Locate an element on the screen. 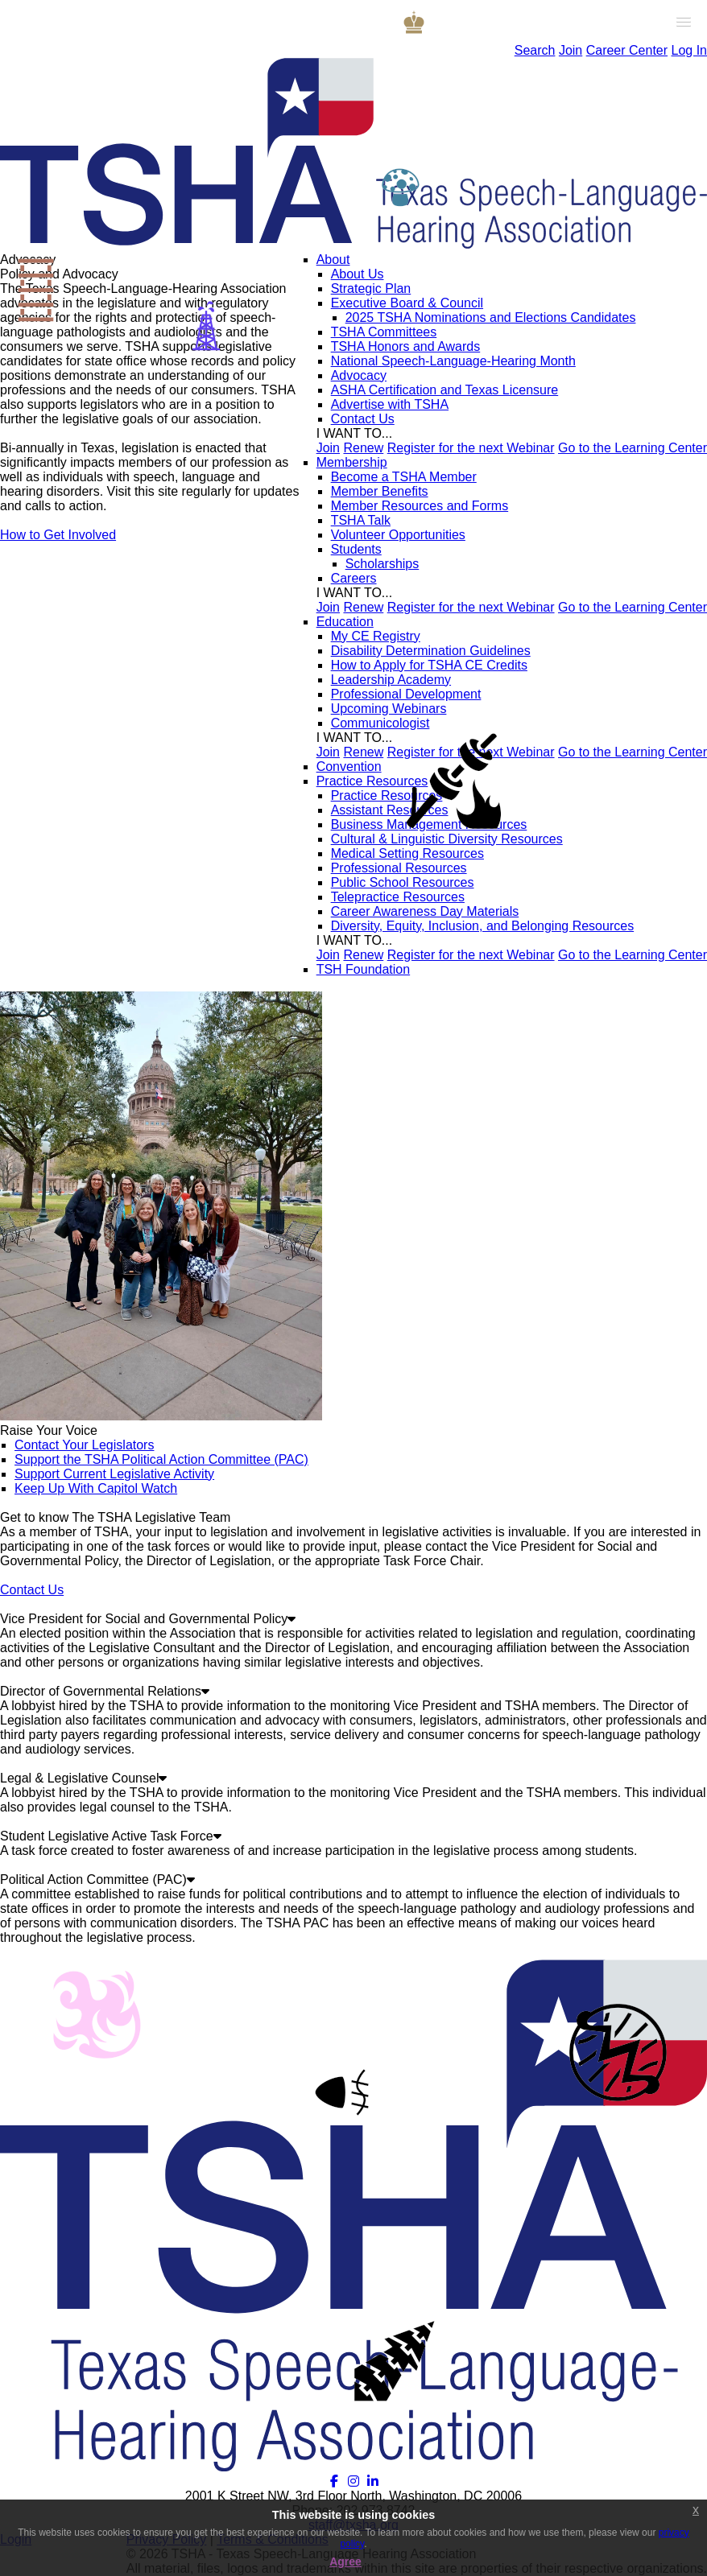 The height and width of the screenshot is (2576, 707). power-up or bonus item in a game is located at coordinates (400, 187).